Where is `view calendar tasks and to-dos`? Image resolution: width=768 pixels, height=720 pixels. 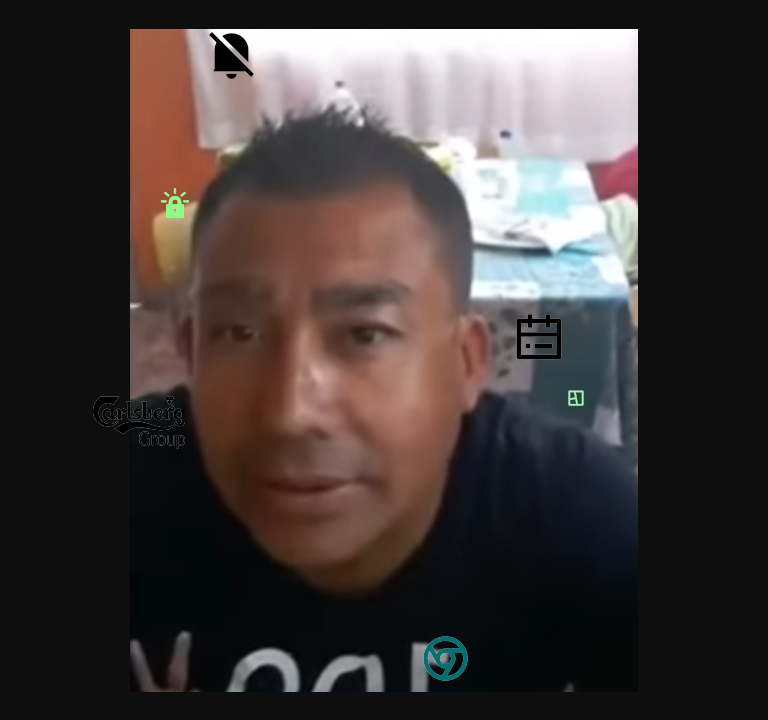
view calendar tasks and to-dos is located at coordinates (539, 339).